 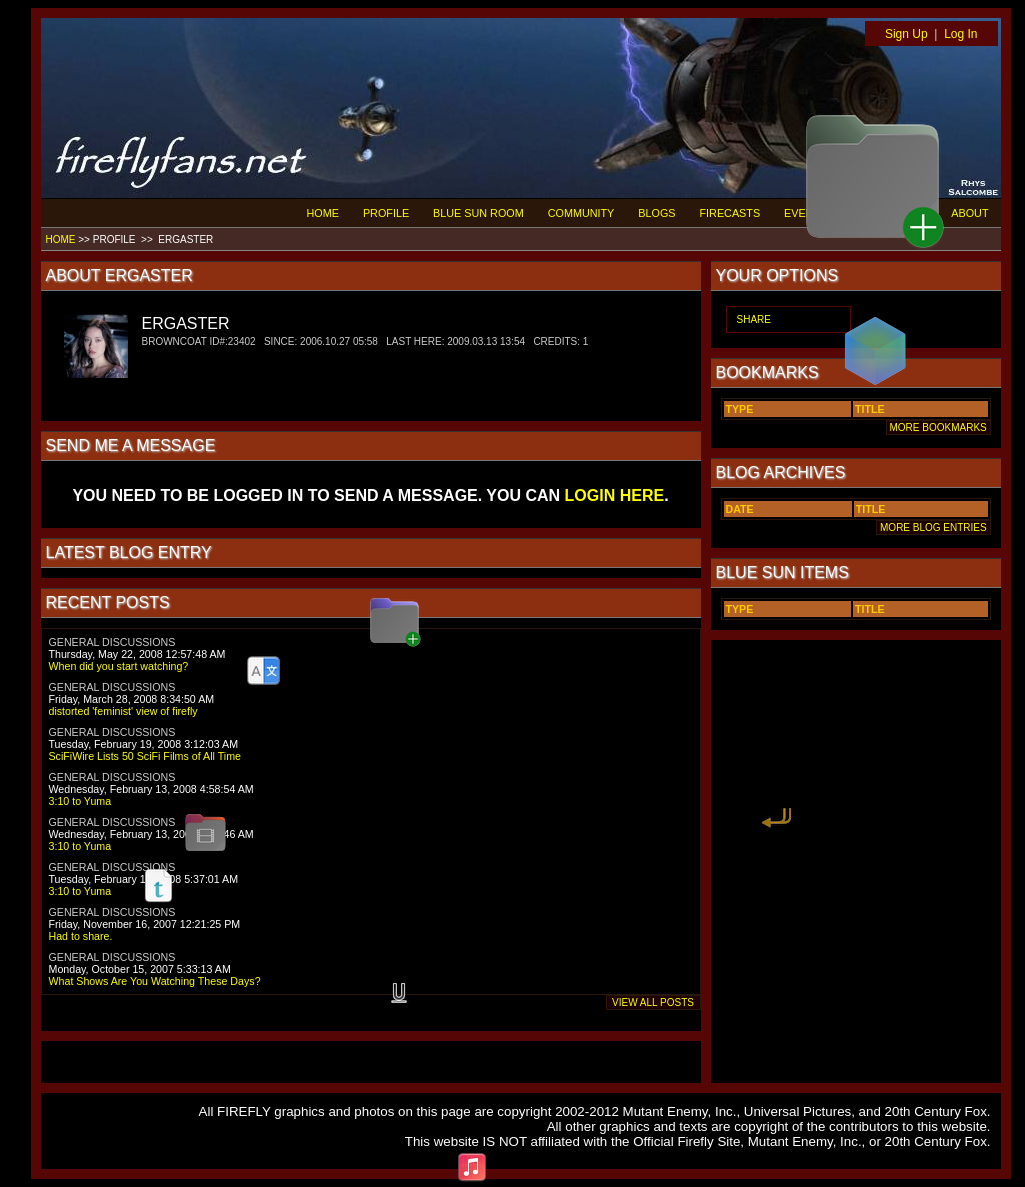 What do you see at coordinates (872, 176) in the screenshot?
I see `create a new folder` at bounding box center [872, 176].